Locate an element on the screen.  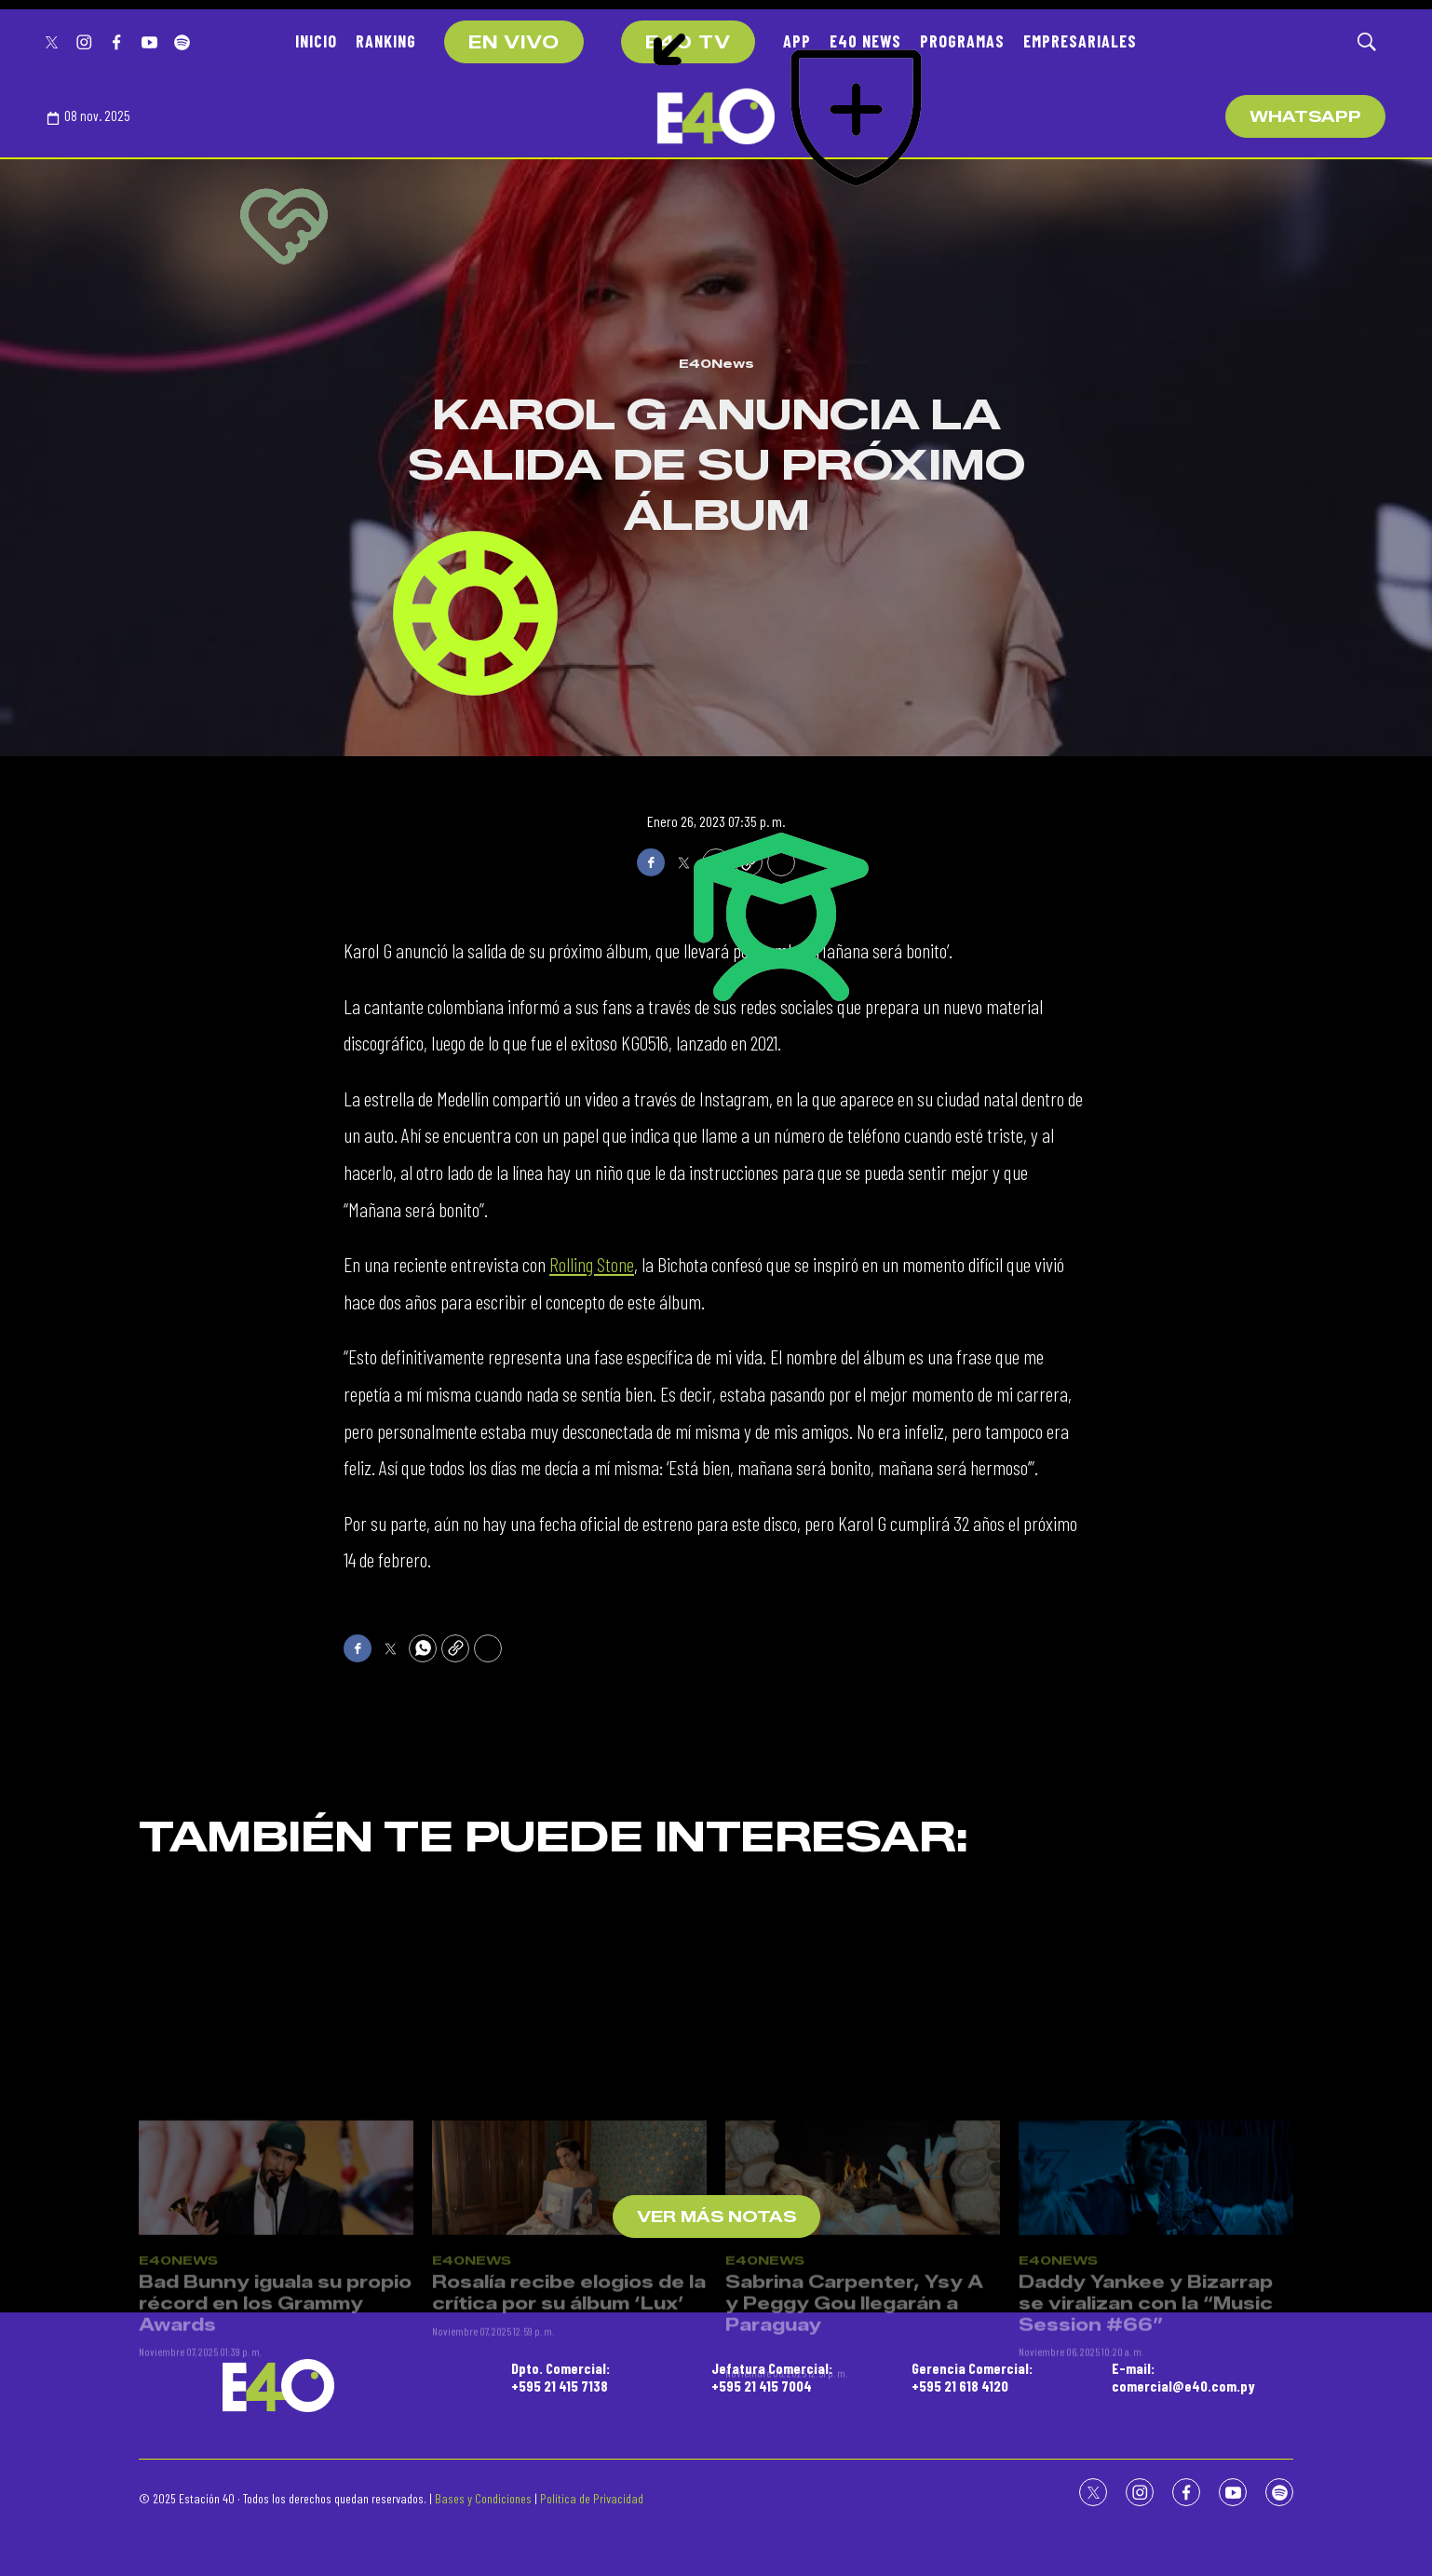
add new security protection is located at coordinates (856, 109).